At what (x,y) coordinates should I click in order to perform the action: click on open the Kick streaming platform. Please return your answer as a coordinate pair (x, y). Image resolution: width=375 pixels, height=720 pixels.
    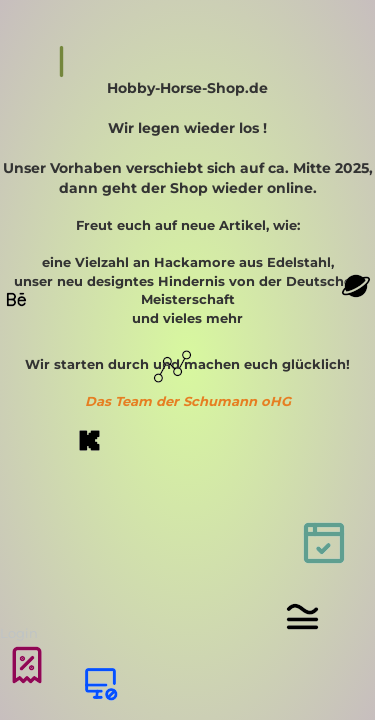
    Looking at the image, I should click on (89, 440).